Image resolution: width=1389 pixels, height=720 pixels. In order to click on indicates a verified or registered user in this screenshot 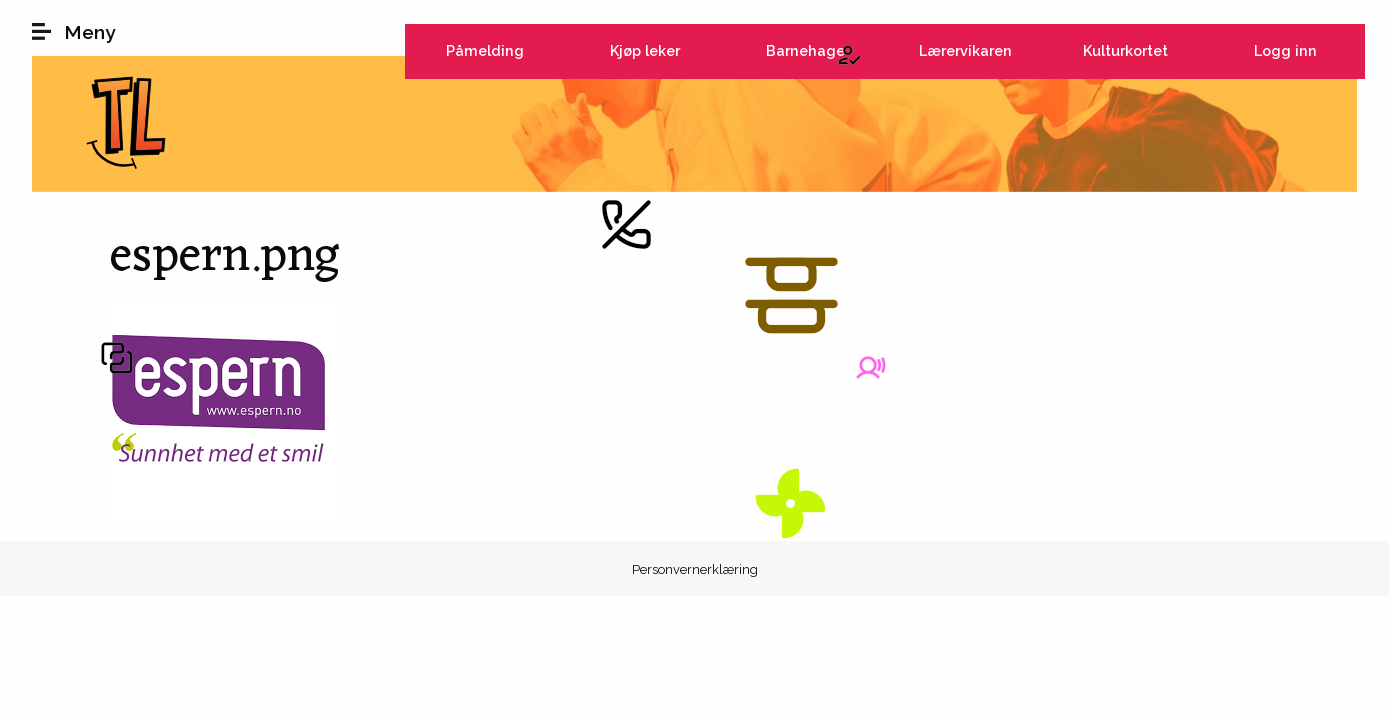, I will do `click(849, 55)`.